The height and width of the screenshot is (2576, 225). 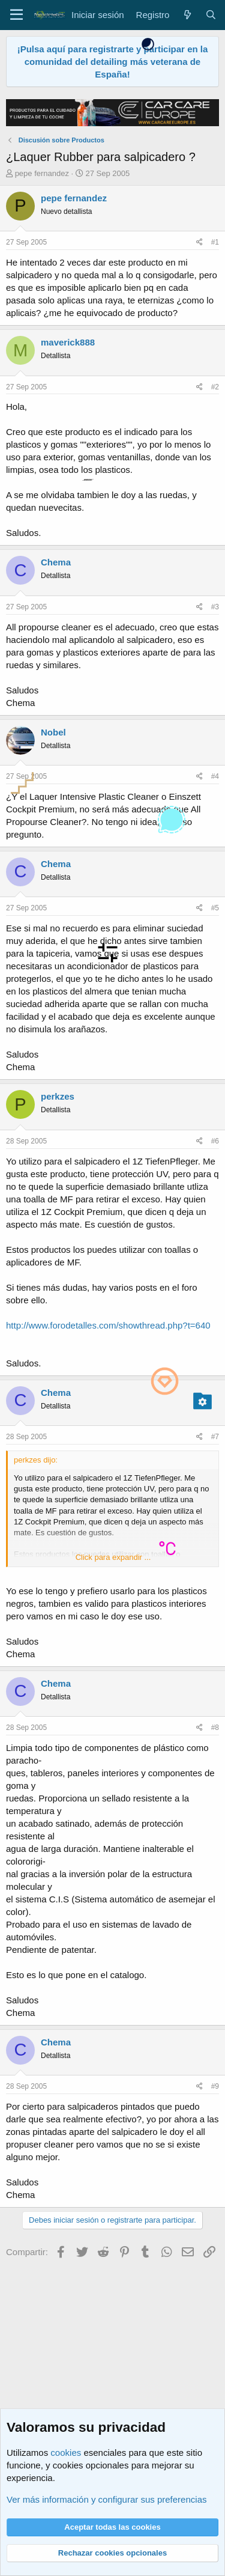 What do you see at coordinates (88, 480) in the screenshot?
I see `visit the Bose website or store` at bounding box center [88, 480].